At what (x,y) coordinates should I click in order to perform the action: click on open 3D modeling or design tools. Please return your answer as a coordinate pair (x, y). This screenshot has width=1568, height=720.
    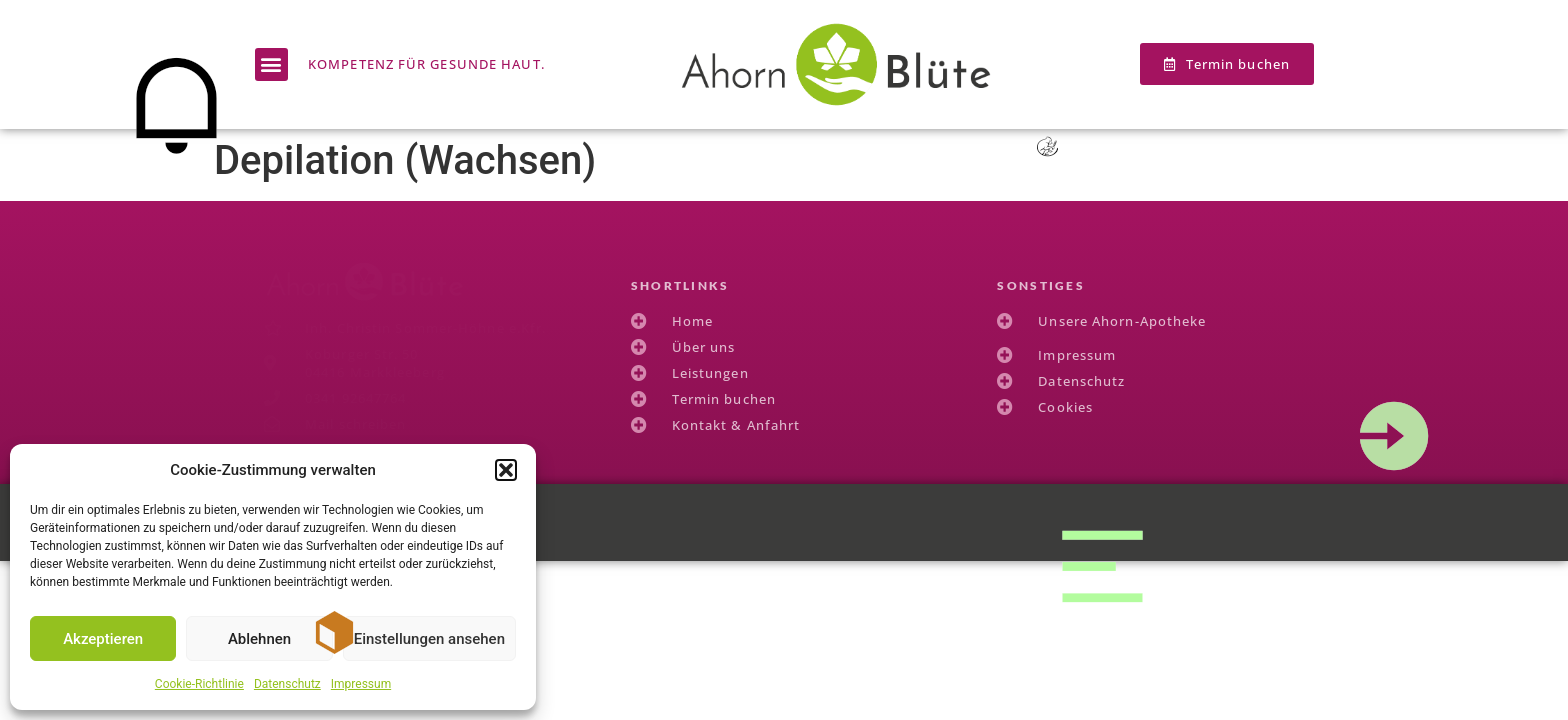
    Looking at the image, I should click on (334, 632).